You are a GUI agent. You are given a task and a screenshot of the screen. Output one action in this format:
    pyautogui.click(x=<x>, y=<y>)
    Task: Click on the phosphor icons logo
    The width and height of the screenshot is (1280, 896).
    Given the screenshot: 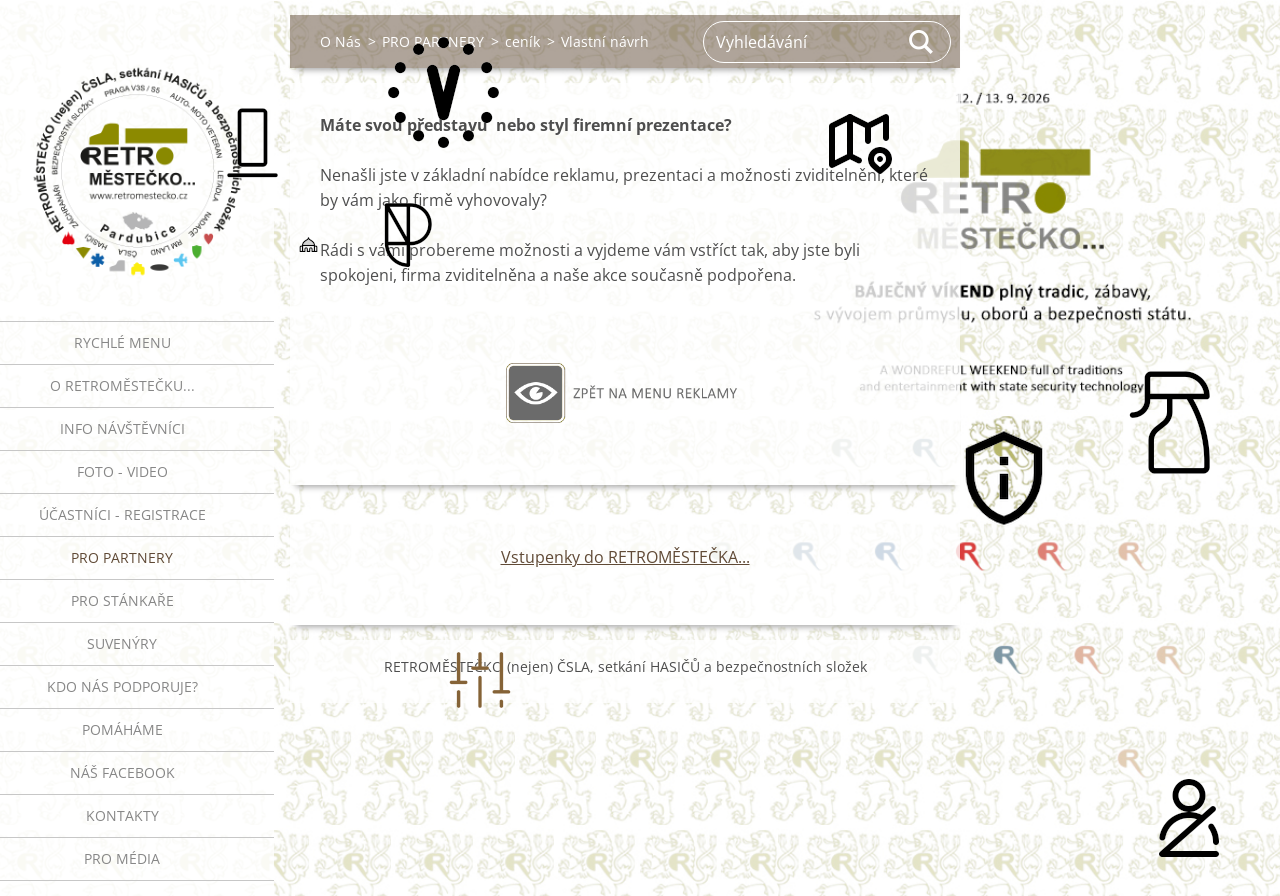 What is the action you would take?
    pyautogui.click(x=403, y=231)
    